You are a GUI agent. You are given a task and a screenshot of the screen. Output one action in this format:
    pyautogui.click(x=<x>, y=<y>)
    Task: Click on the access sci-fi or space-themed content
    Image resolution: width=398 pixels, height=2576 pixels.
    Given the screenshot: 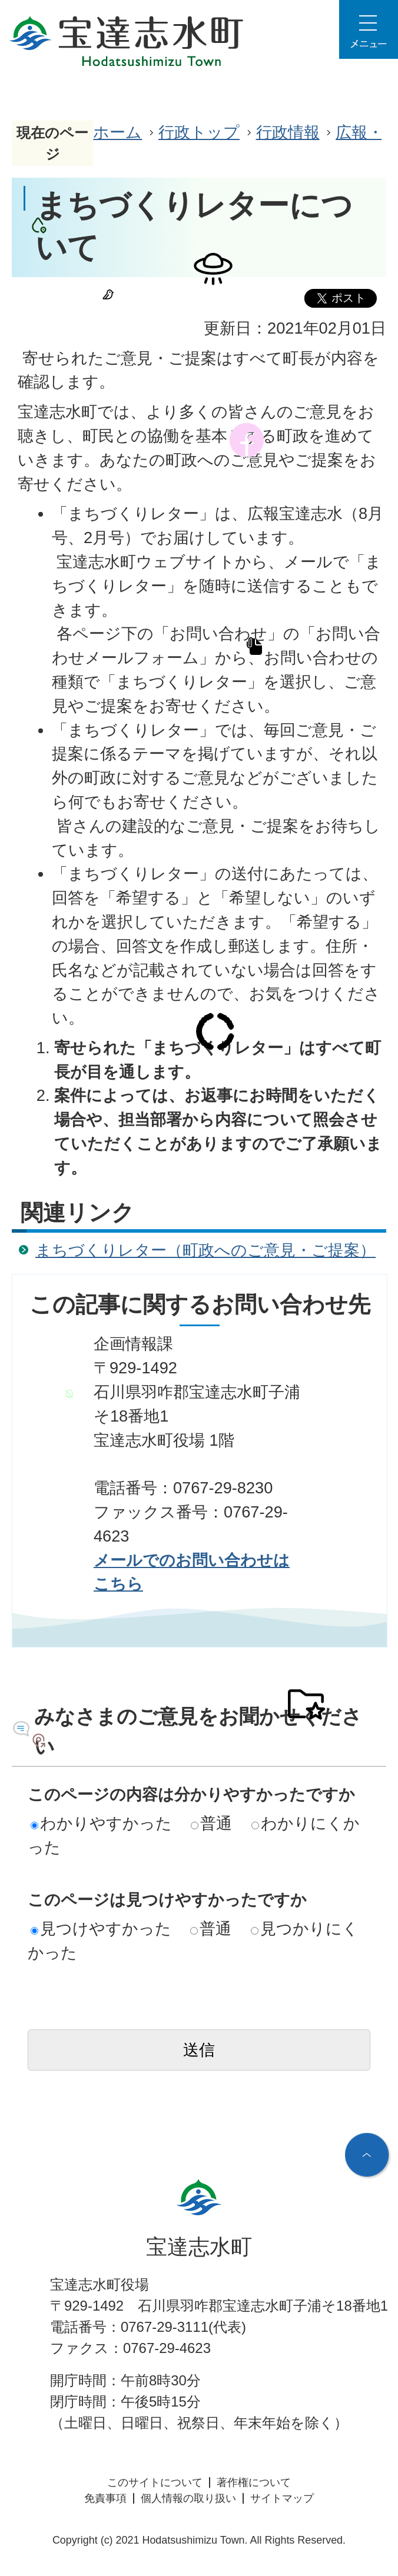 What is the action you would take?
    pyautogui.click(x=213, y=268)
    